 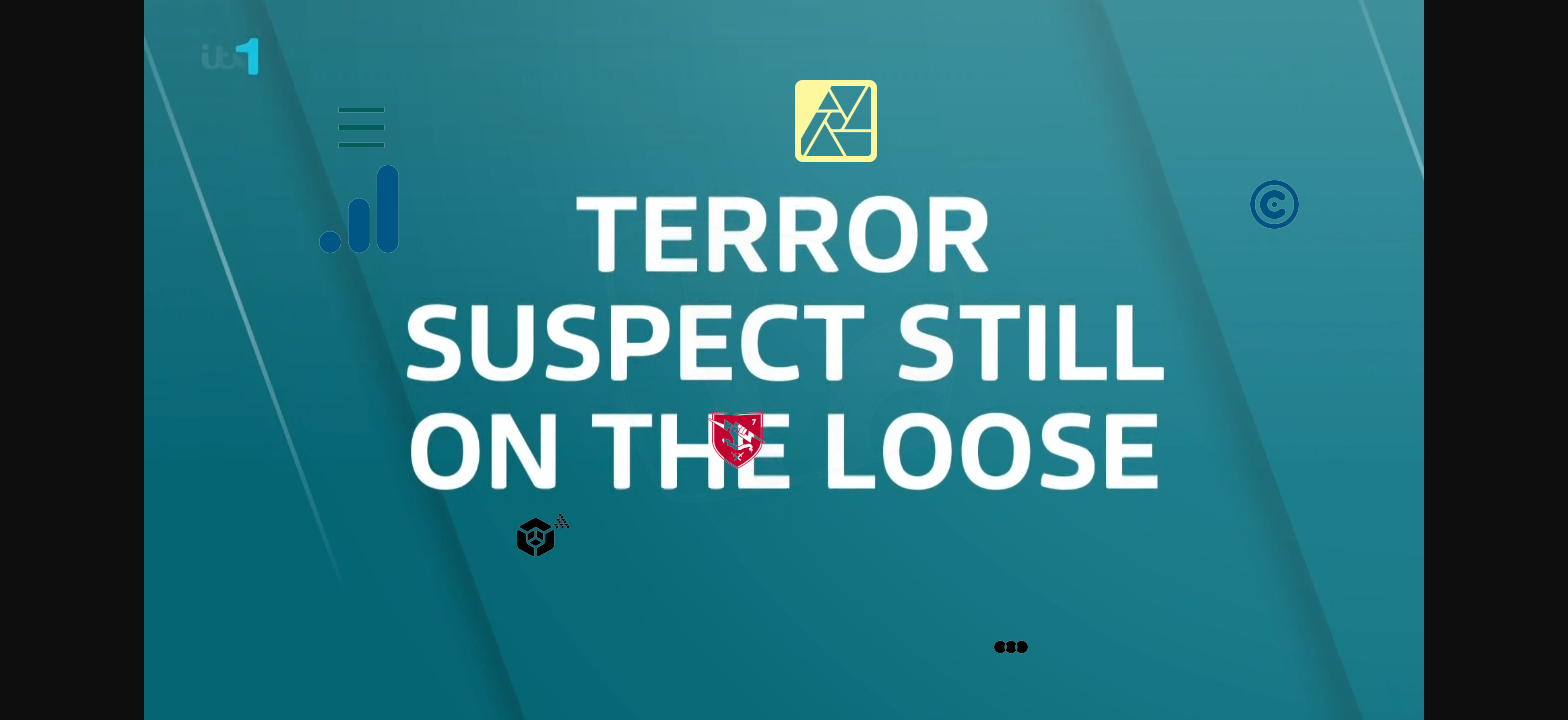 I want to click on open the Continente app or website, so click(x=1274, y=204).